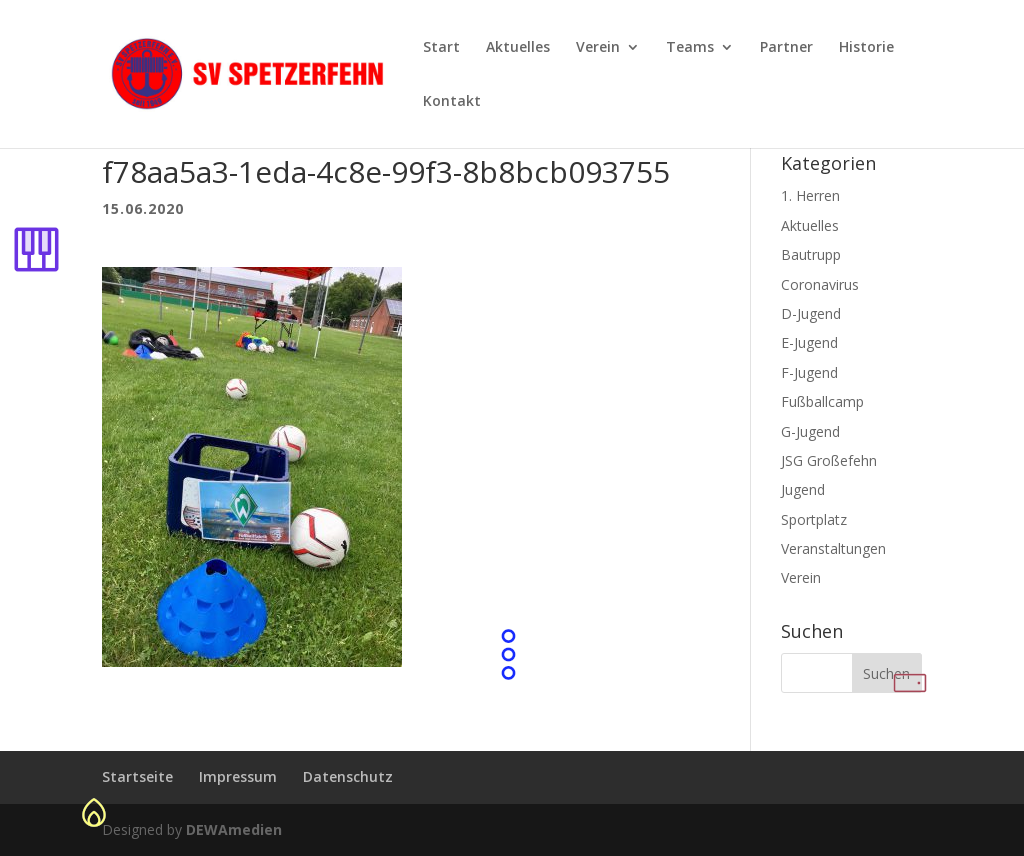 Image resolution: width=1024 pixels, height=856 pixels. What do you see at coordinates (508, 654) in the screenshot?
I see `open more options menu` at bounding box center [508, 654].